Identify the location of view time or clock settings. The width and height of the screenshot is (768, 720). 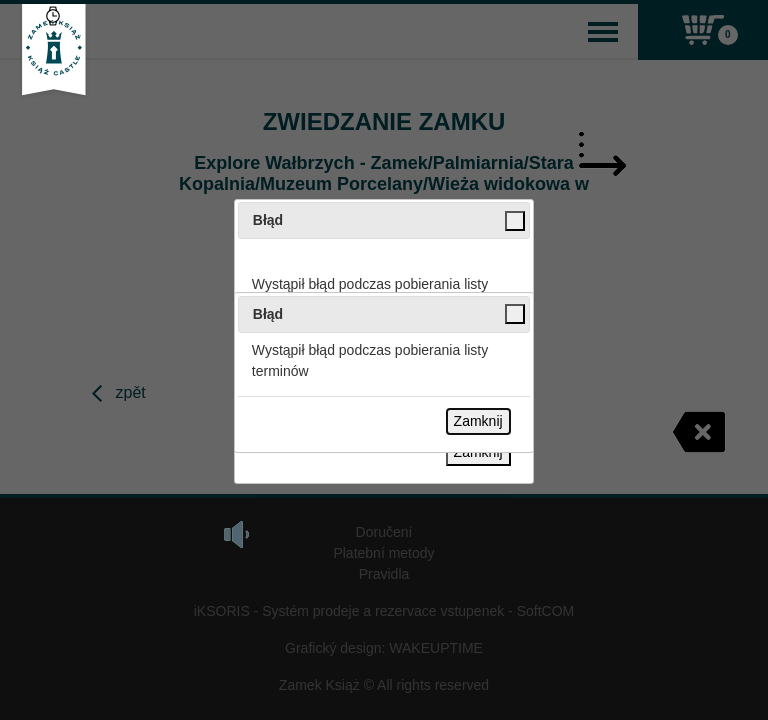
(53, 16).